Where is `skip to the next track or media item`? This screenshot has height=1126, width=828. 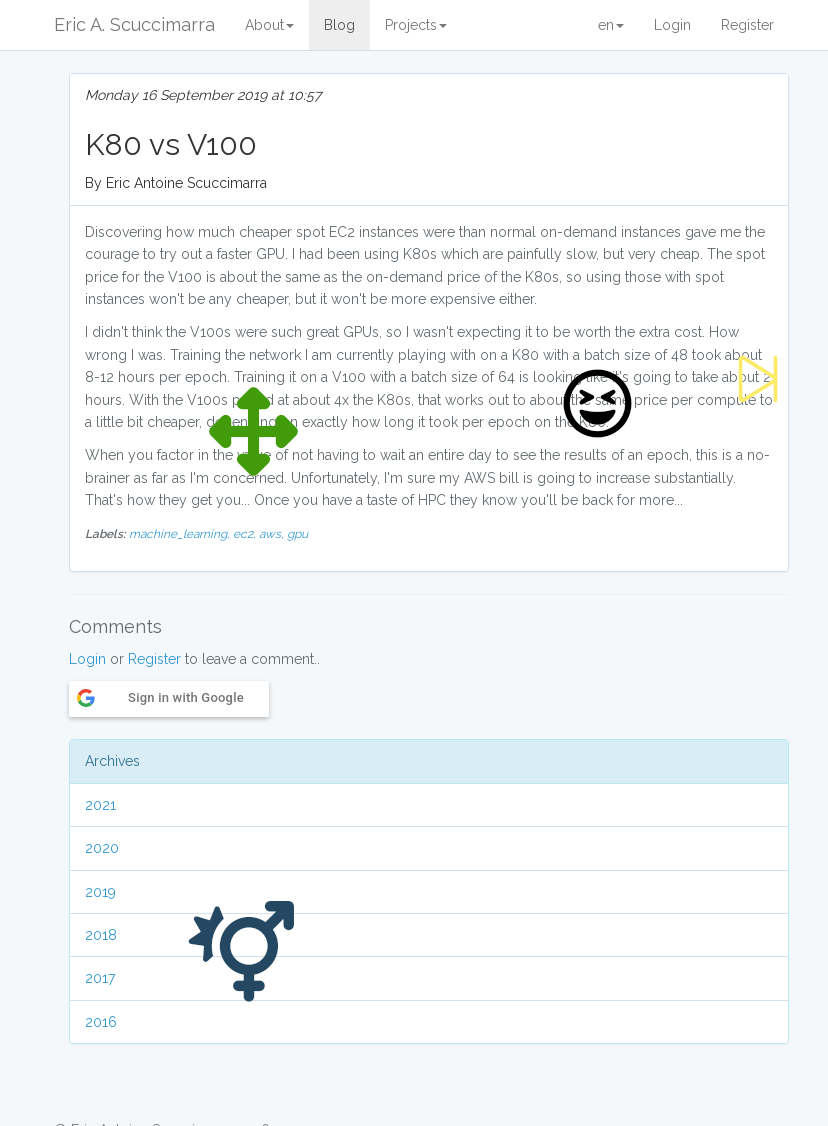 skip to the next track or media item is located at coordinates (758, 379).